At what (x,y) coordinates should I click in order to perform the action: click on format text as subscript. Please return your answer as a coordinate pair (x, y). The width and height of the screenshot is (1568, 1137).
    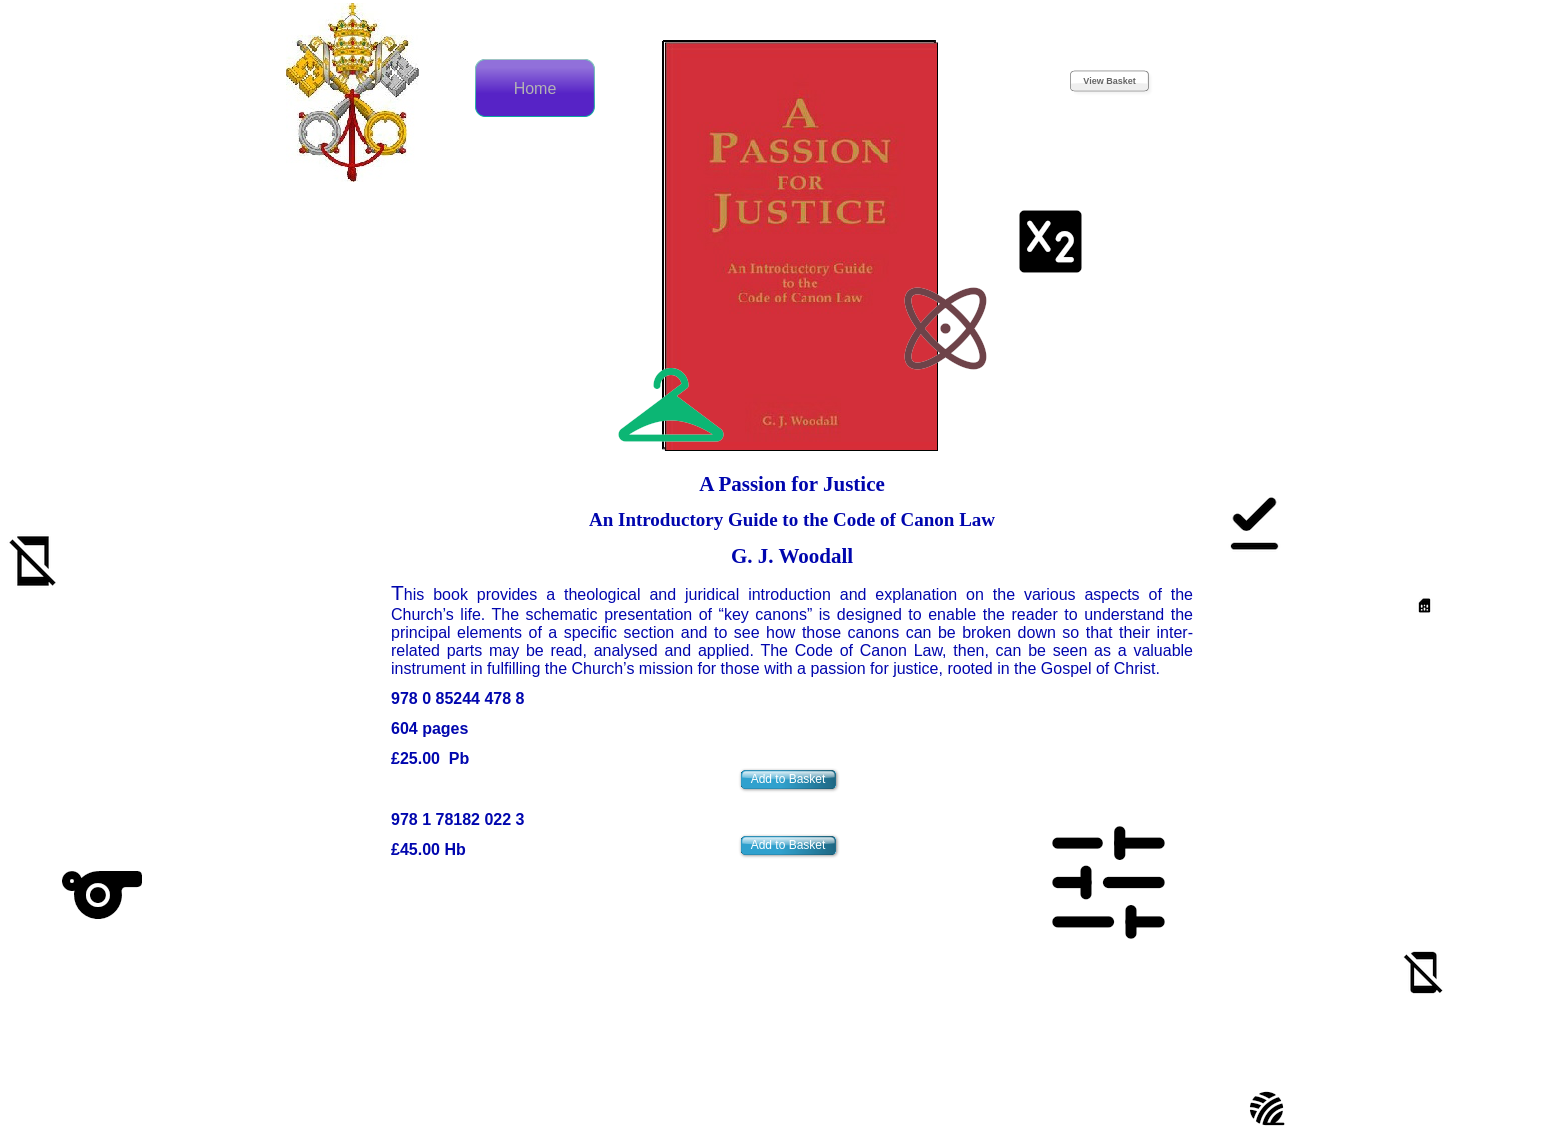
    Looking at the image, I should click on (1050, 241).